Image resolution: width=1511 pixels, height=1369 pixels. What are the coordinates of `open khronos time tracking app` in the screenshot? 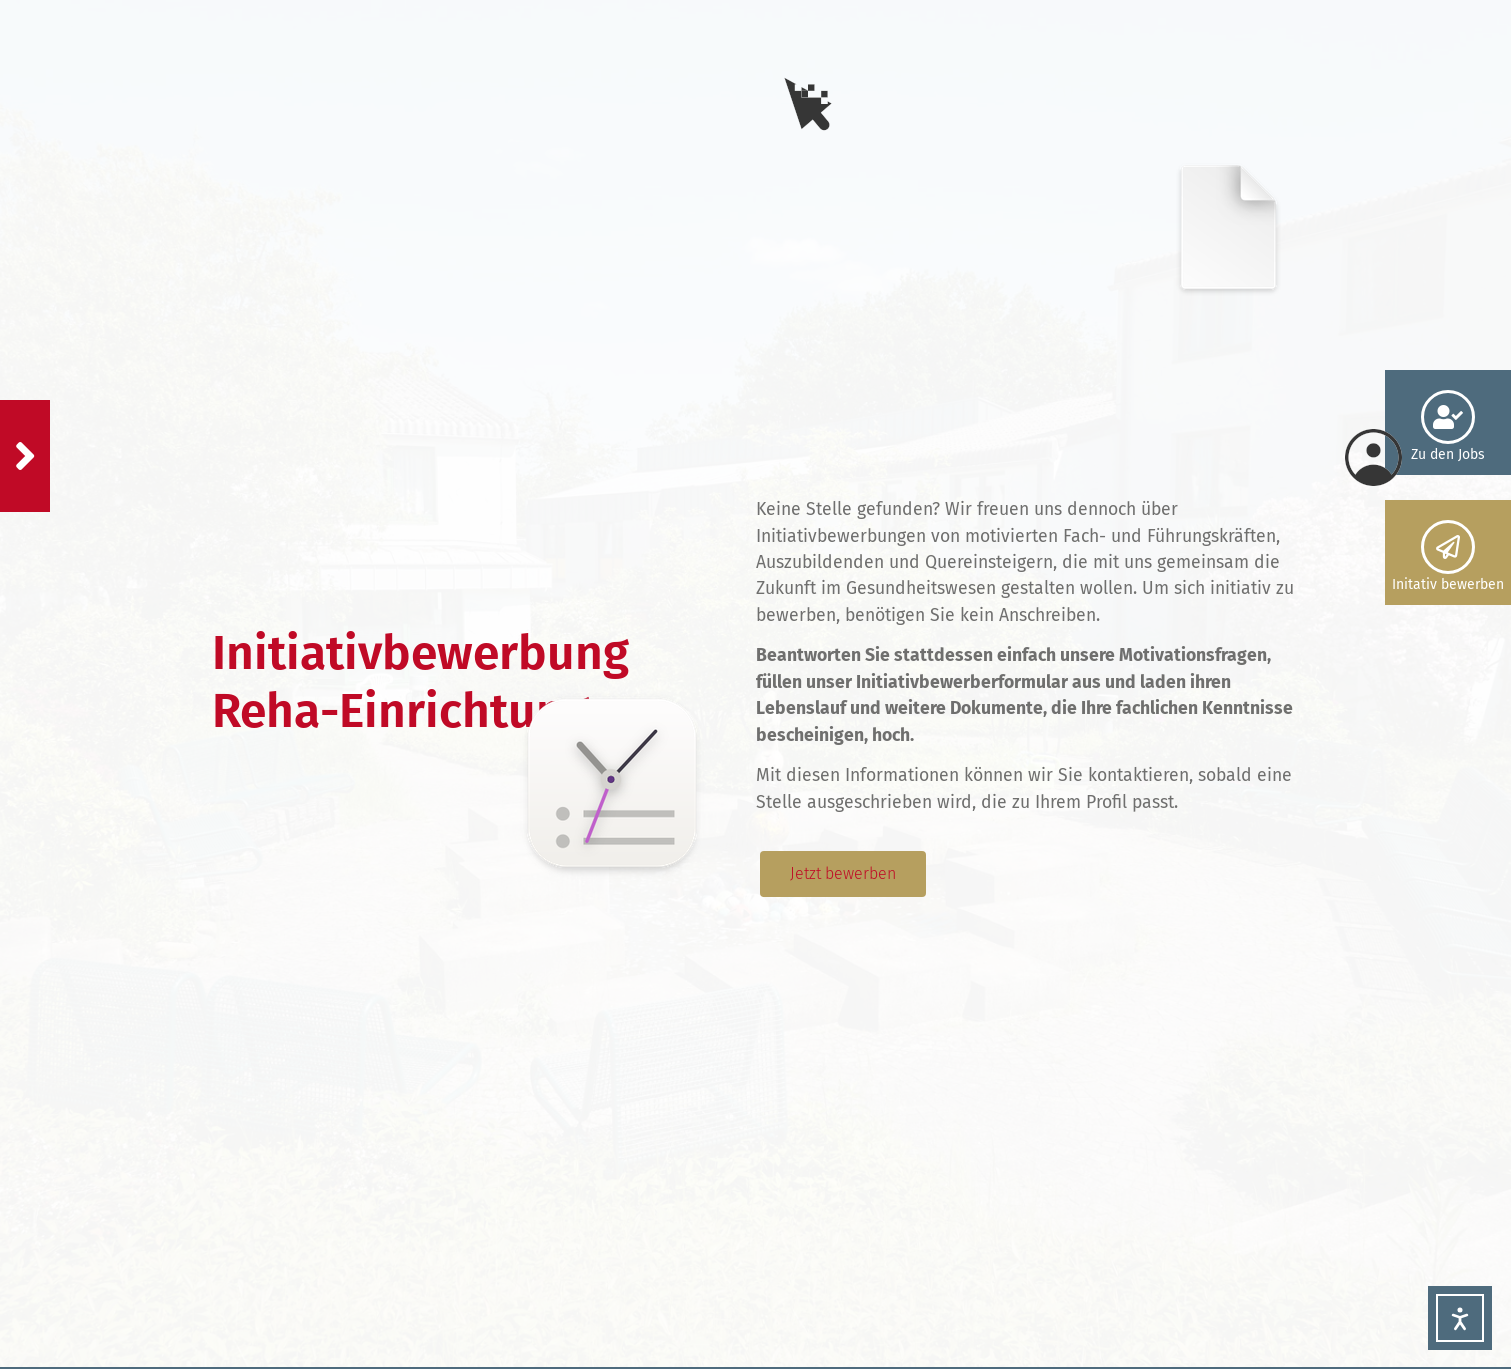 It's located at (612, 783).